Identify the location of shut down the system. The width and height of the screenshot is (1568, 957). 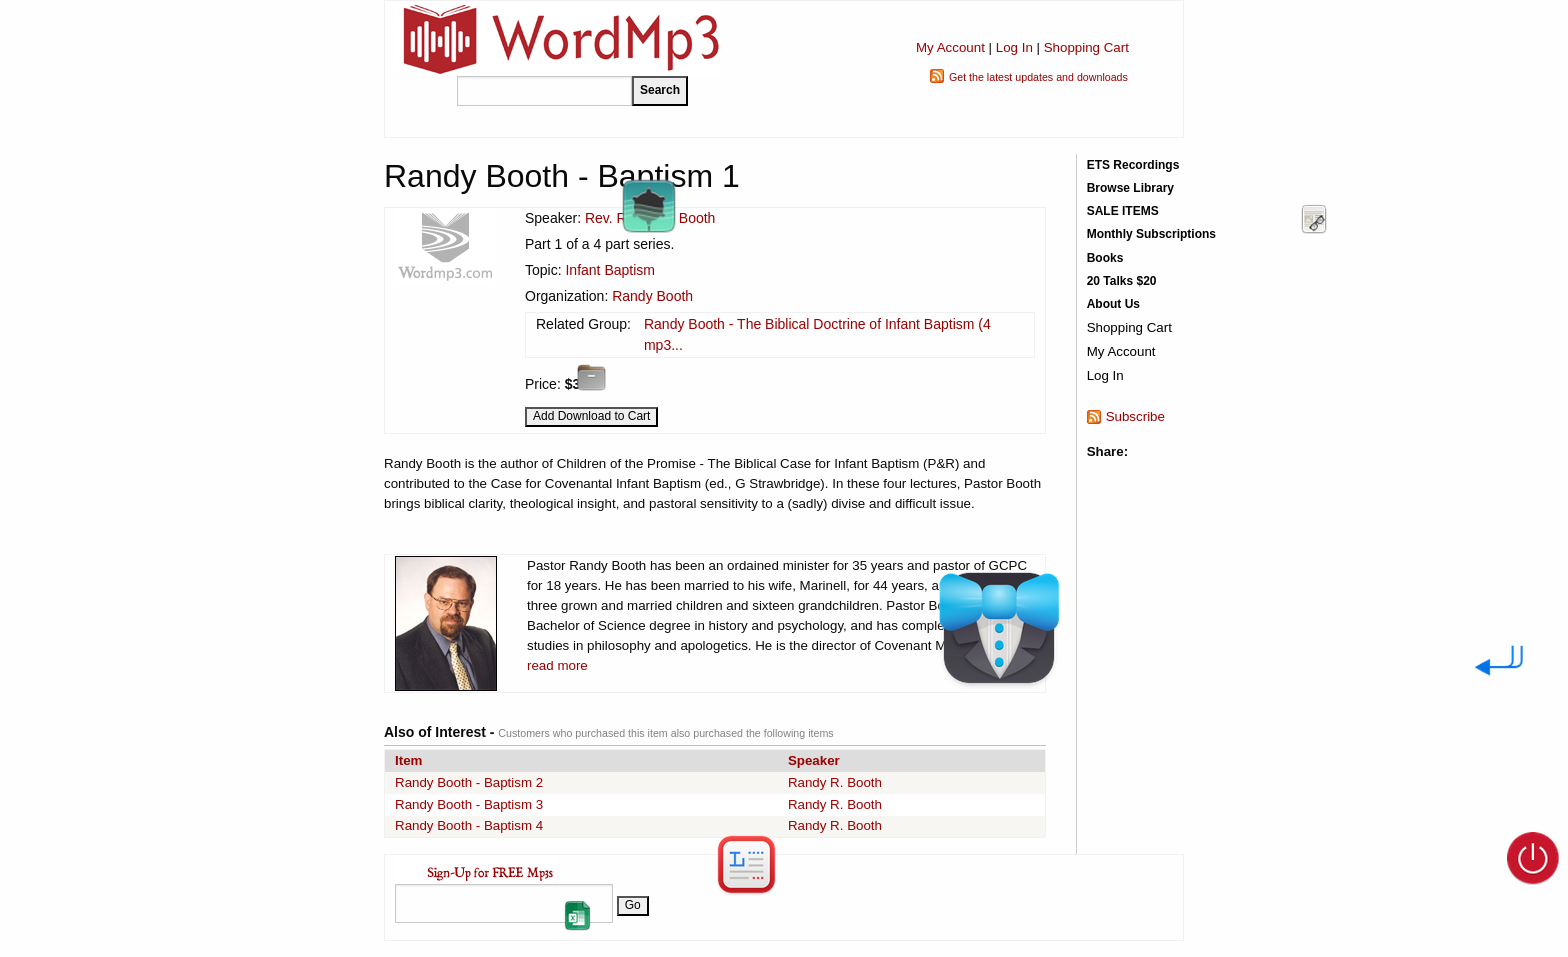
(1534, 859).